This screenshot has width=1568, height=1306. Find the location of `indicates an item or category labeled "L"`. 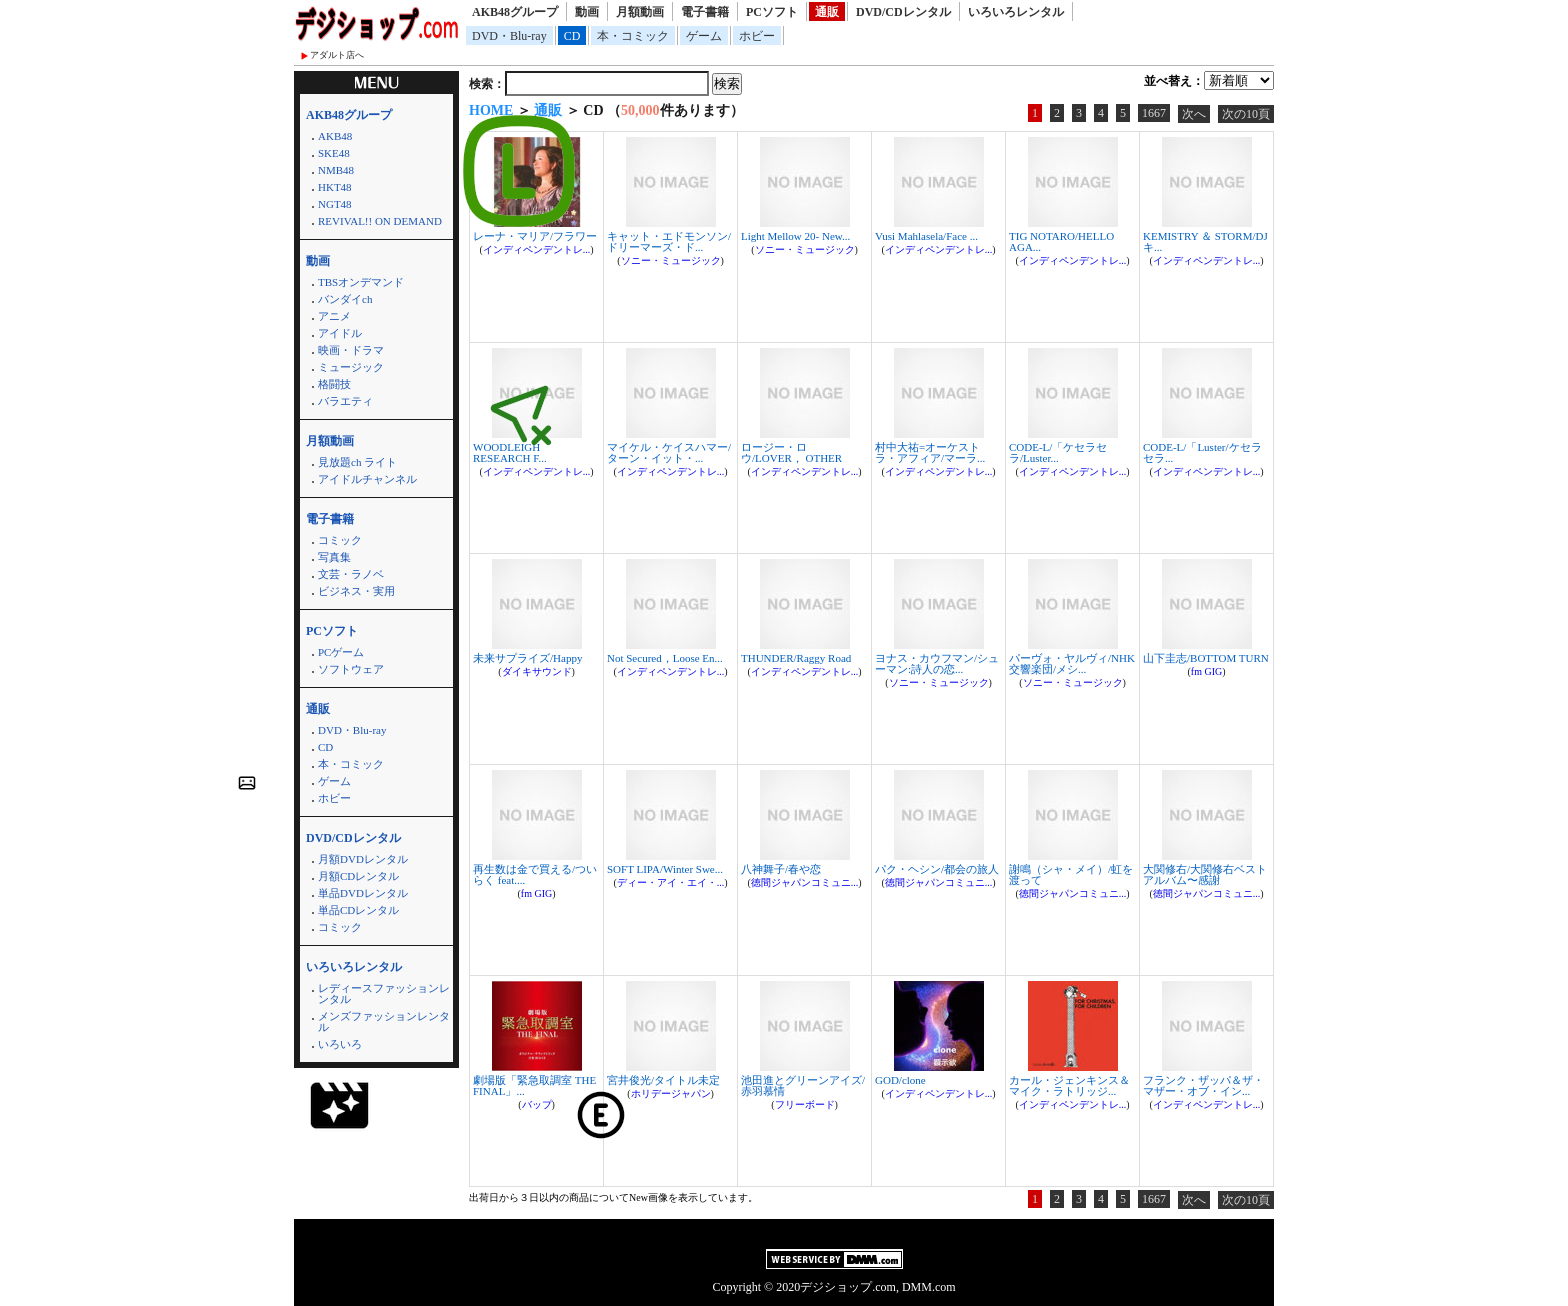

indicates an item or category labeled "L" is located at coordinates (519, 171).